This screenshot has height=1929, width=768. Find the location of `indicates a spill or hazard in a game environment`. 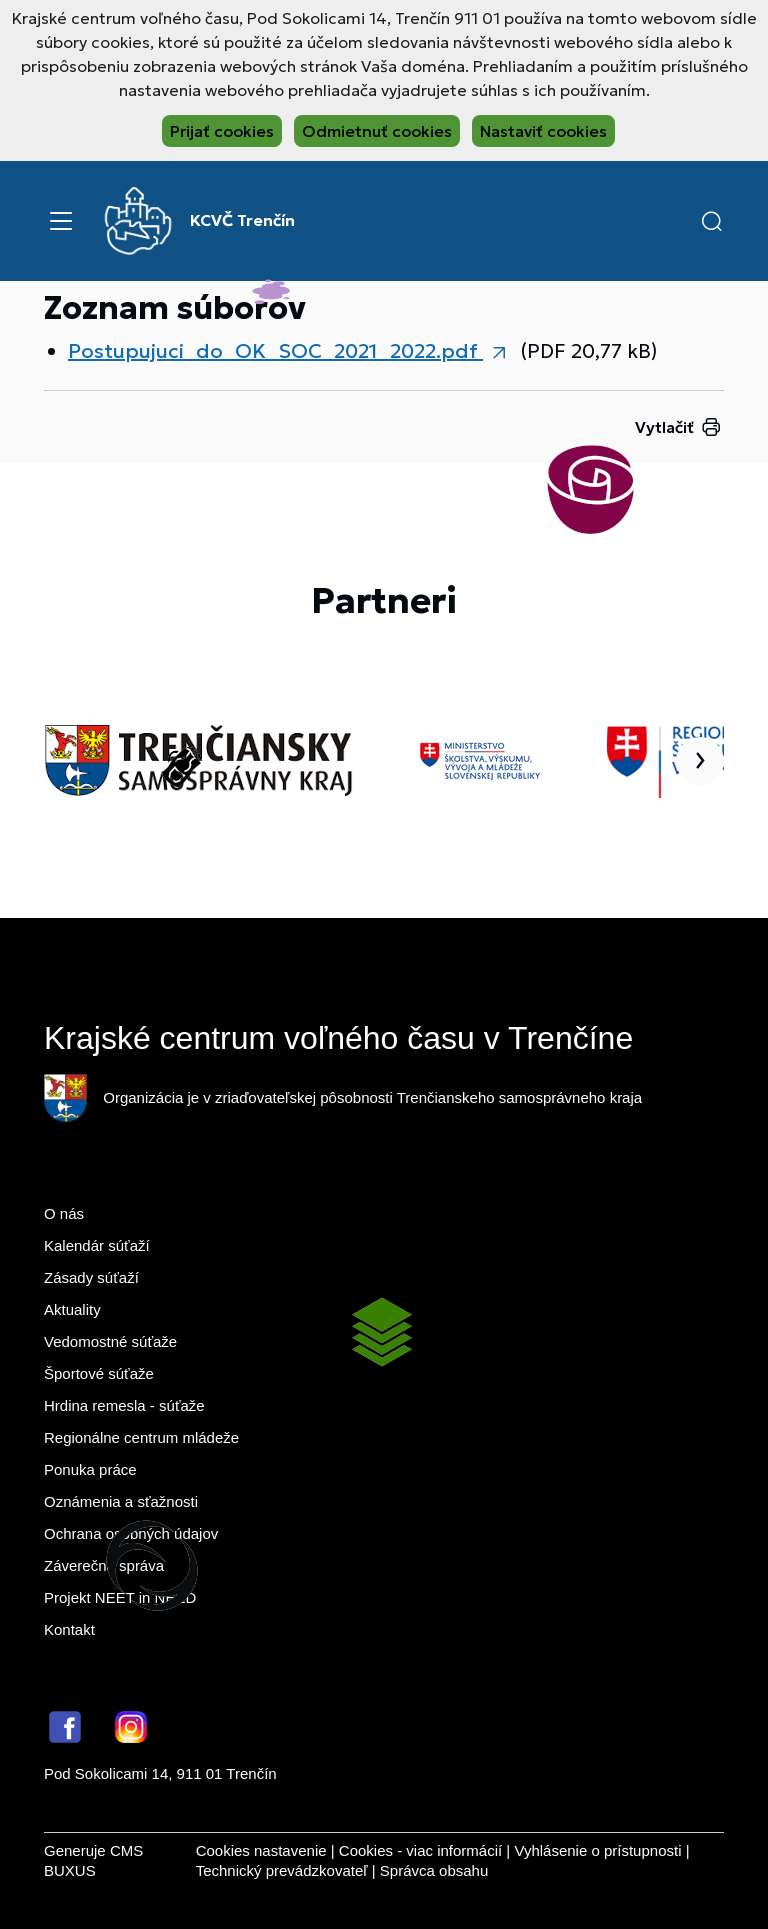

indicates a spill or hazard in a game environment is located at coordinates (271, 289).